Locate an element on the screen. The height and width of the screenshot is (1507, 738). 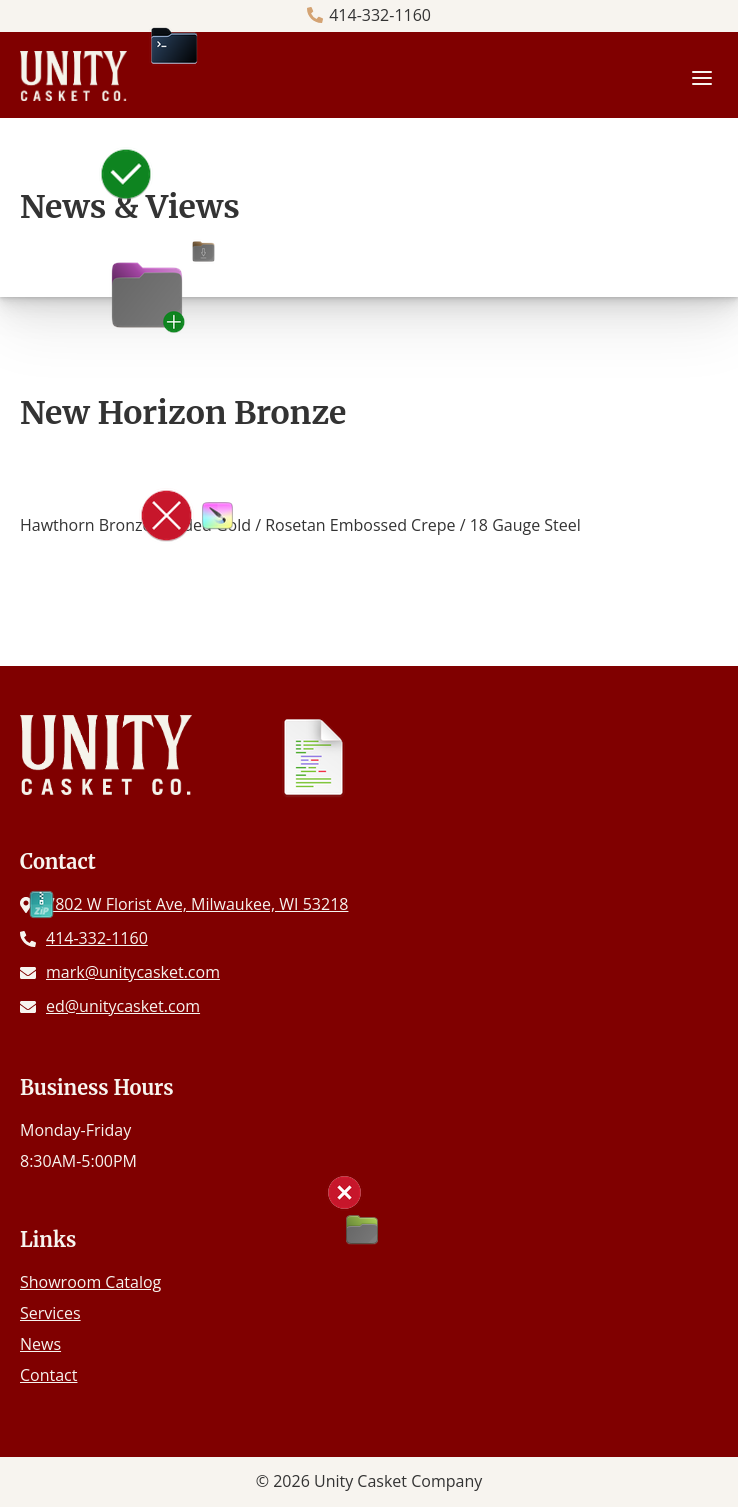
create a new folder is located at coordinates (147, 295).